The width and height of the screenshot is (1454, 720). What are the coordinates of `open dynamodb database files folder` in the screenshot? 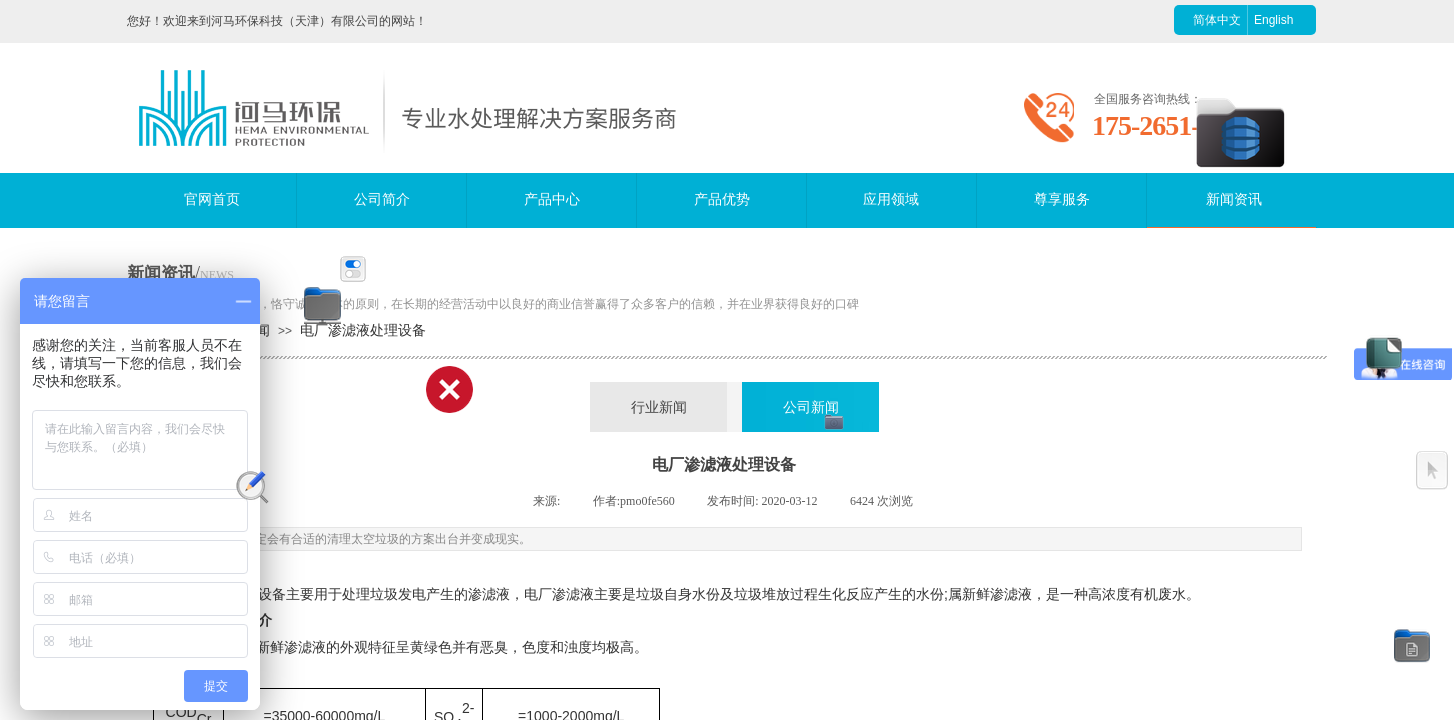 It's located at (1240, 135).